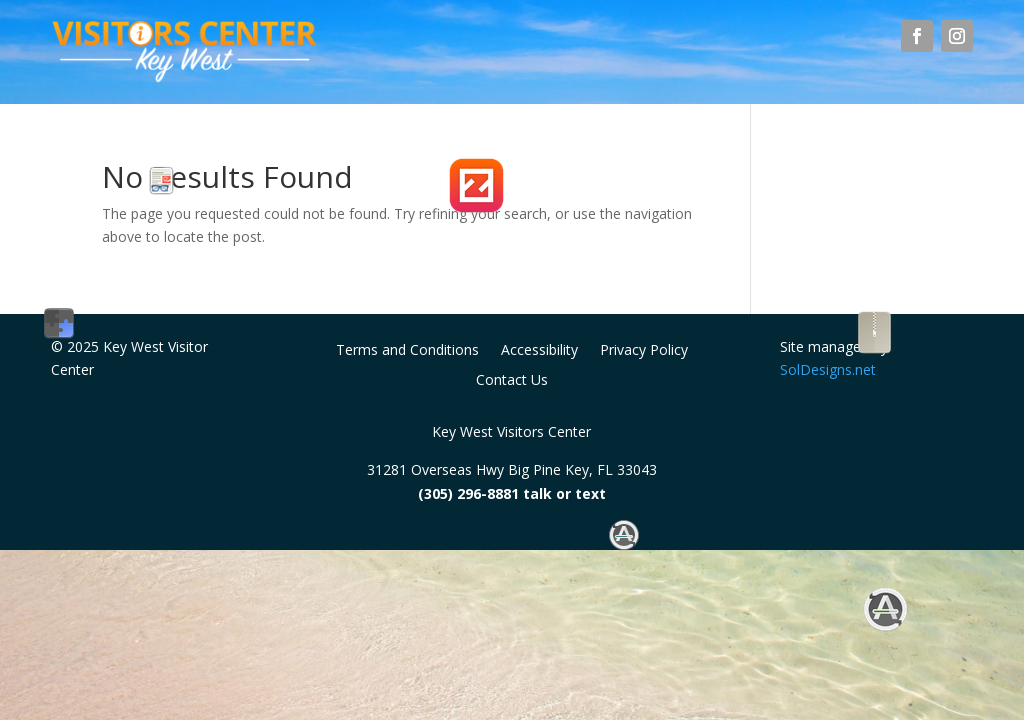  What do you see at coordinates (476, 185) in the screenshot?
I see `open Zrythm digital audio workstation` at bounding box center [476, 185].